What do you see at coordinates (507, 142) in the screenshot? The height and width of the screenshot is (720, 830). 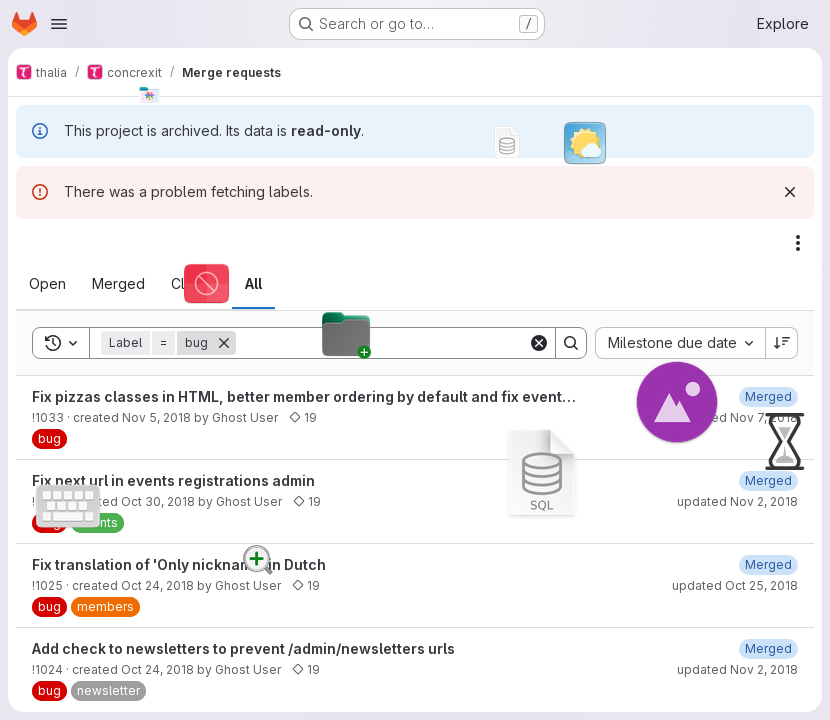 I see `open a database file` at bounding box center [507, 142].